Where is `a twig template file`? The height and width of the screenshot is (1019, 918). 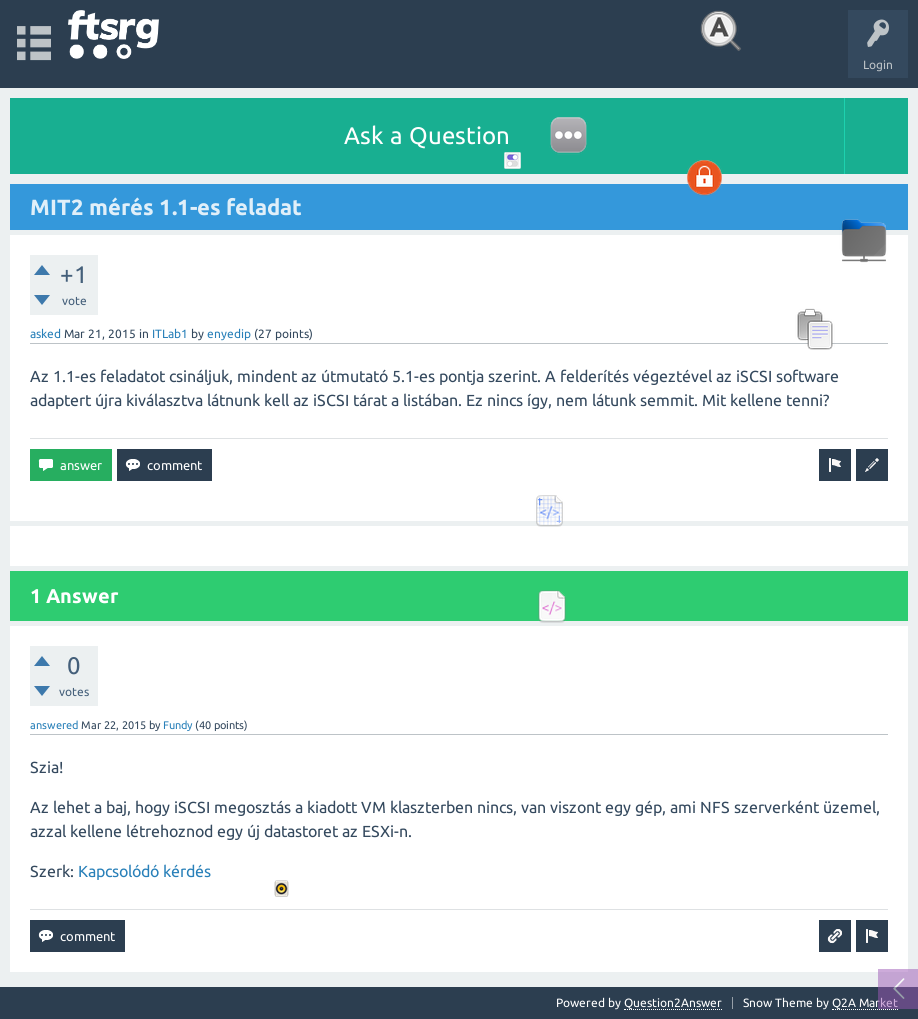
a twig template file is located at coordinates (549, 510).